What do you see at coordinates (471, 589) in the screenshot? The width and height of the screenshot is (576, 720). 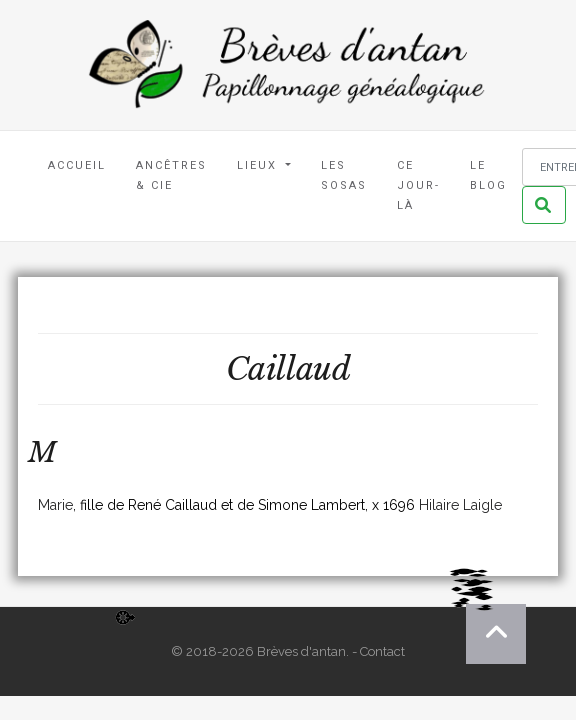 I see `indicates foggy weather conditions` at bounding box center [471, 589].